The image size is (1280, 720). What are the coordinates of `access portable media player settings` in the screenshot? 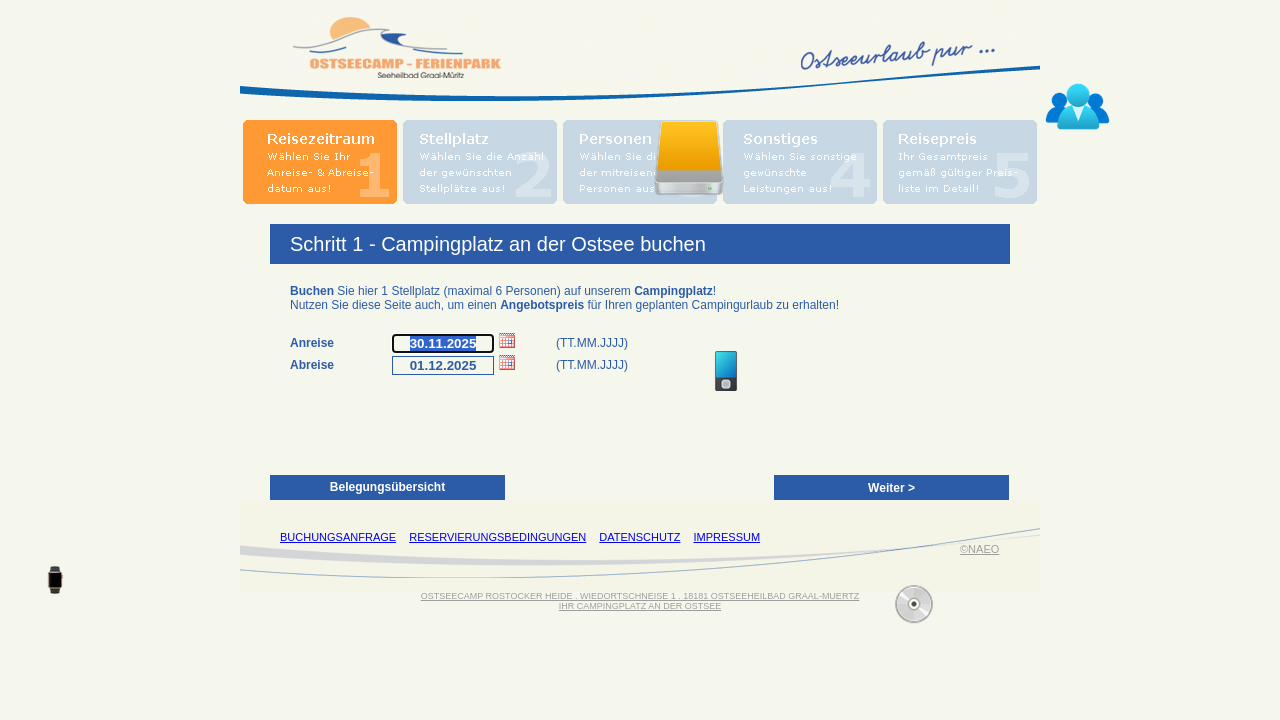 It's located at (726, 371).